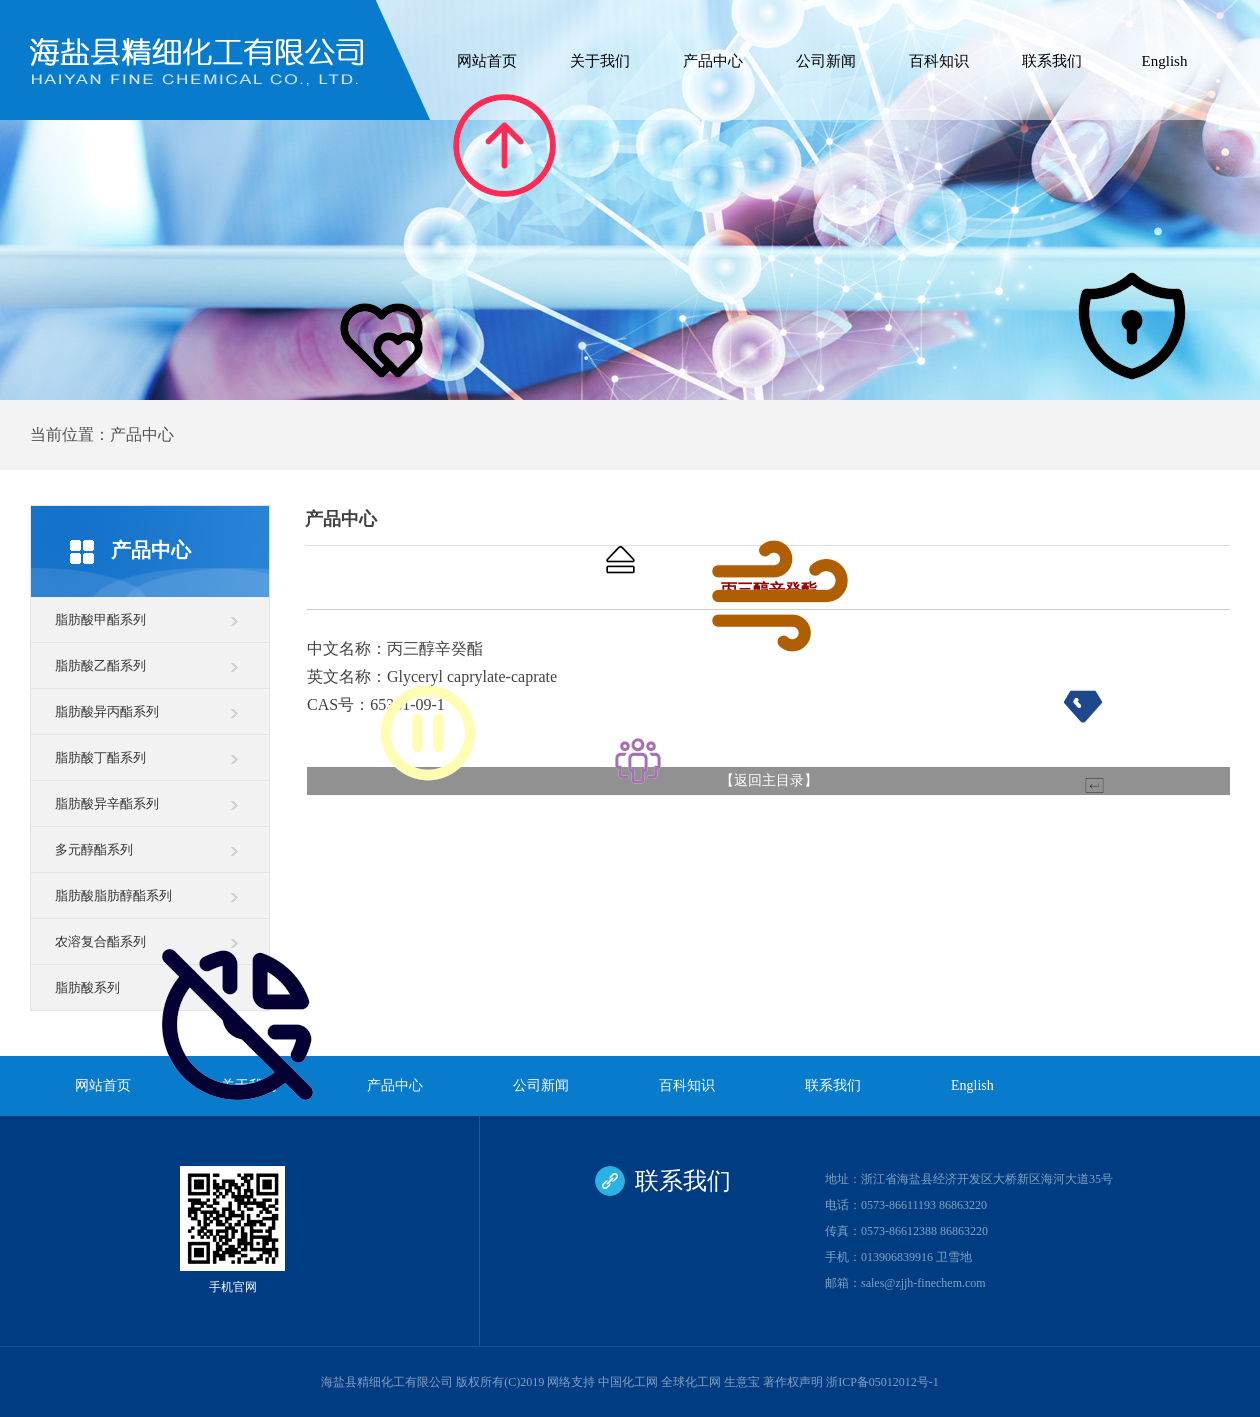 The image size is (1260, 1417). I want to click on indicates premium or pro membership status, so click(1083, 706).